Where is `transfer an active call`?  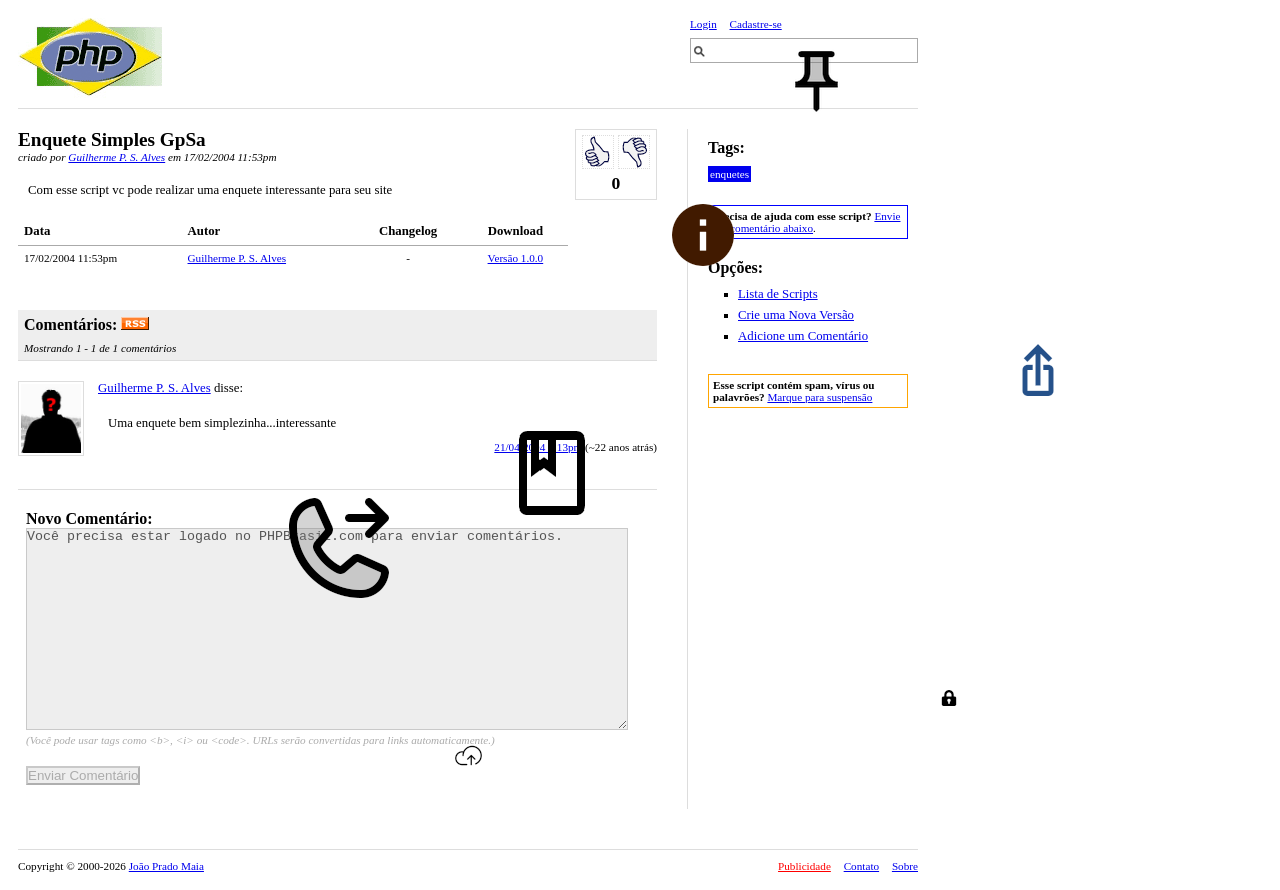
transfer an active call is located at coordinates (341, 546).